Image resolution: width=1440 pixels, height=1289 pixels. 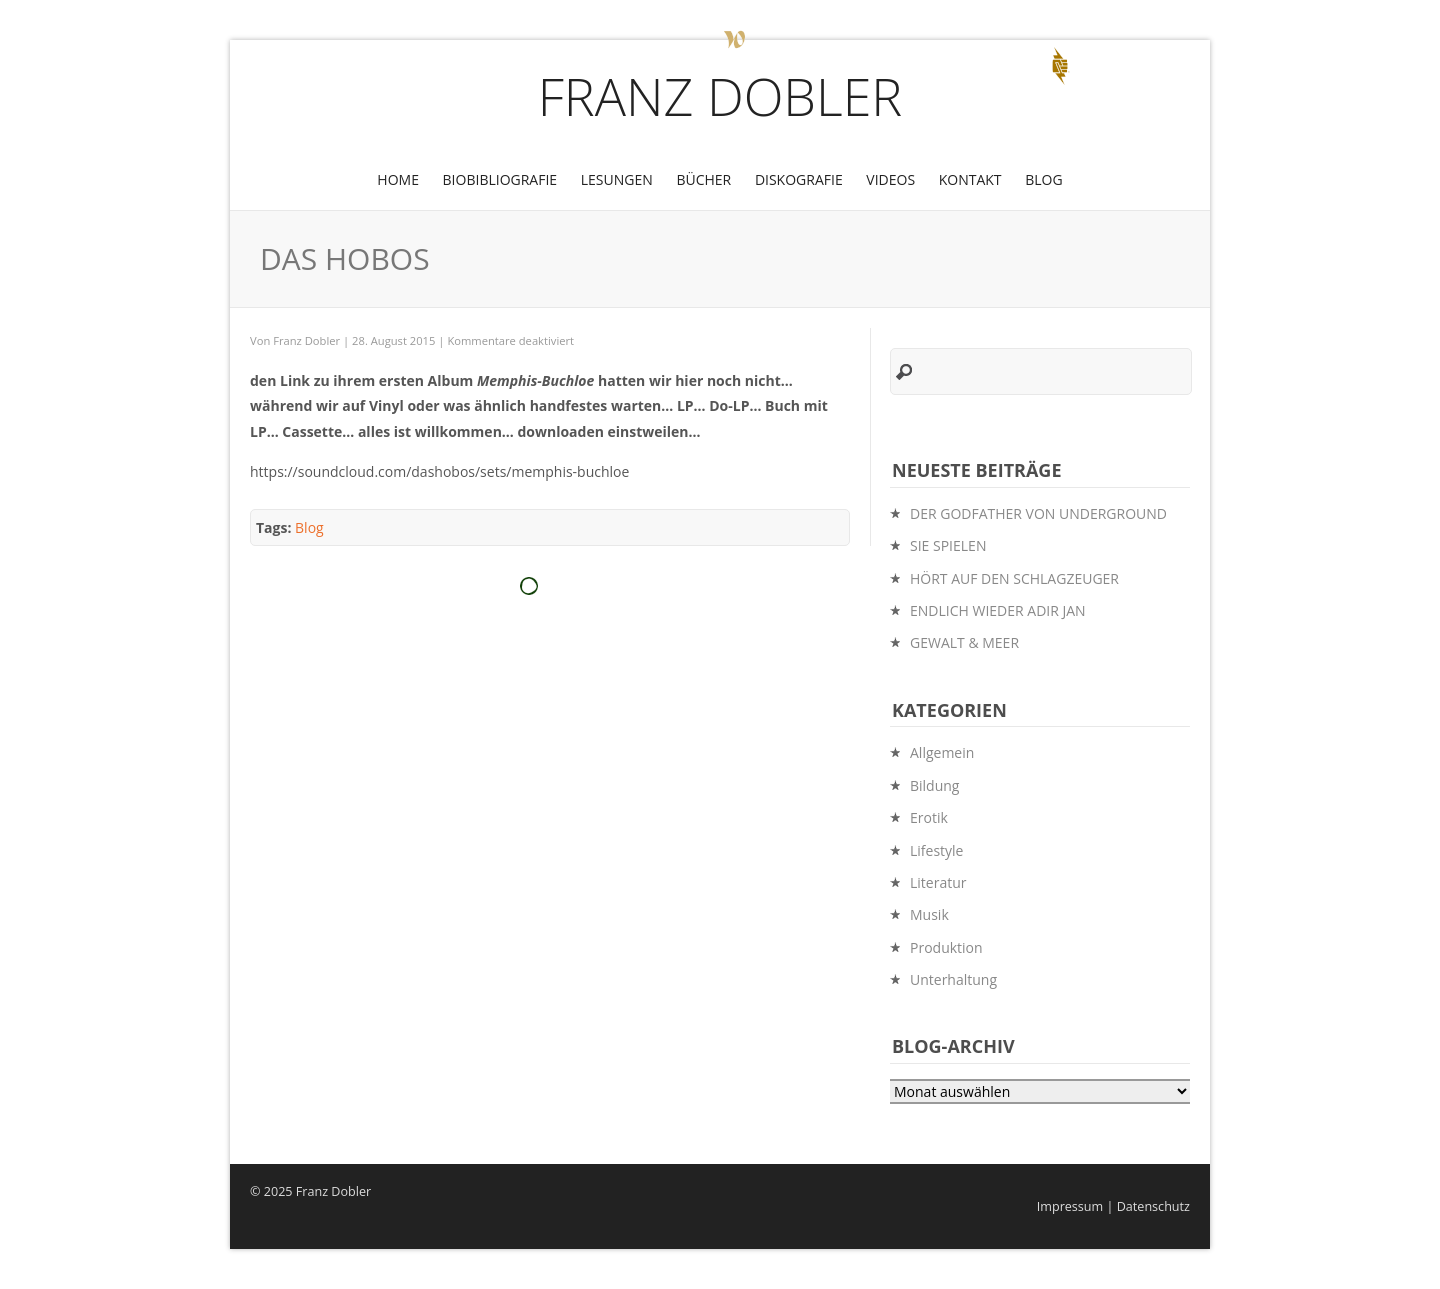 What do you see at coordinates (1061, 66) in the screenshot?
I see `pantheon website hosting platform logo` at bounding box center [1061, 66].